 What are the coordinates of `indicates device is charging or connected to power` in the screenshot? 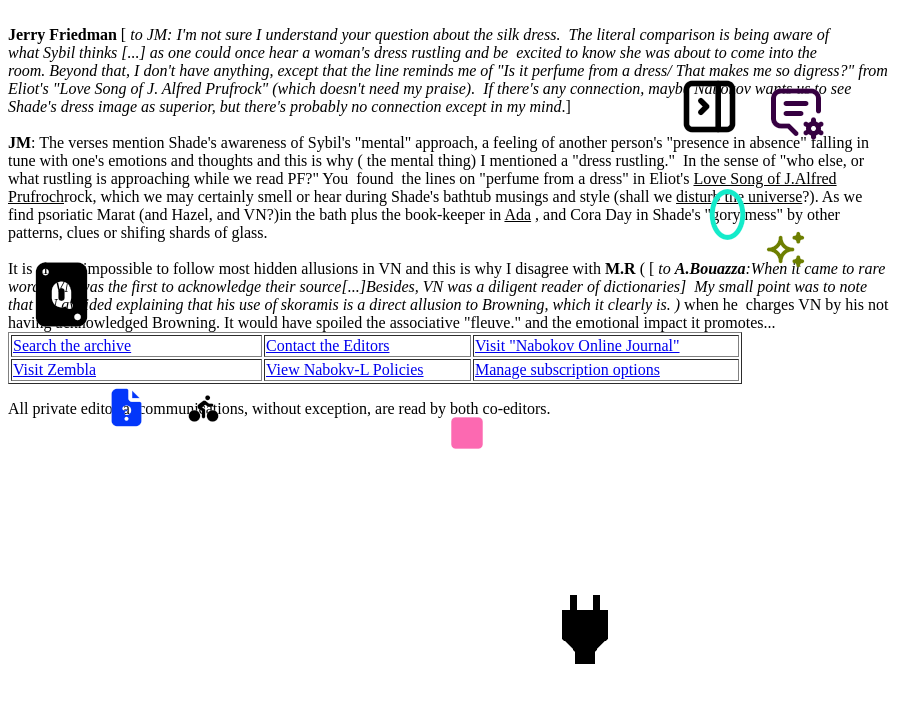 It's located at (585, 629).